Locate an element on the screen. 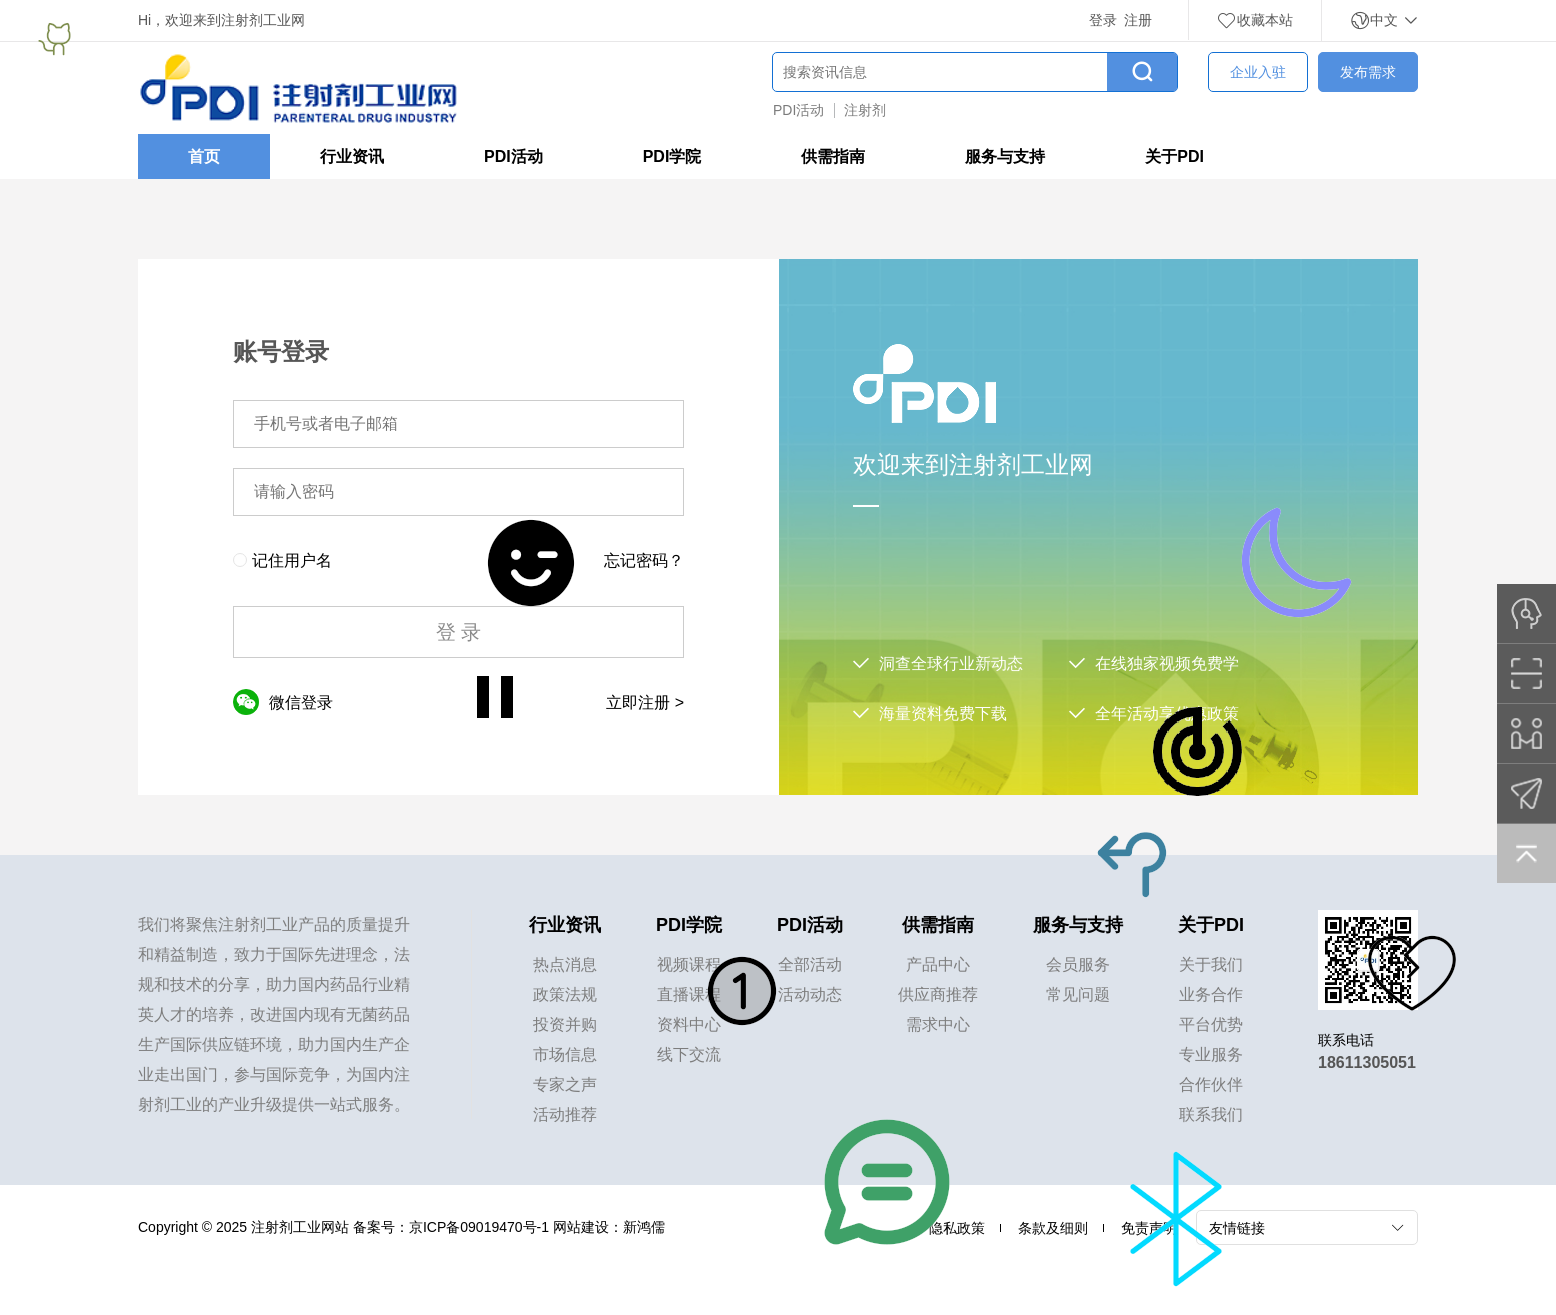 The width and height of the screenshot is (1556, 1315). indicates the first step in a sequence or tutorial is located at coordinates (742, 991).